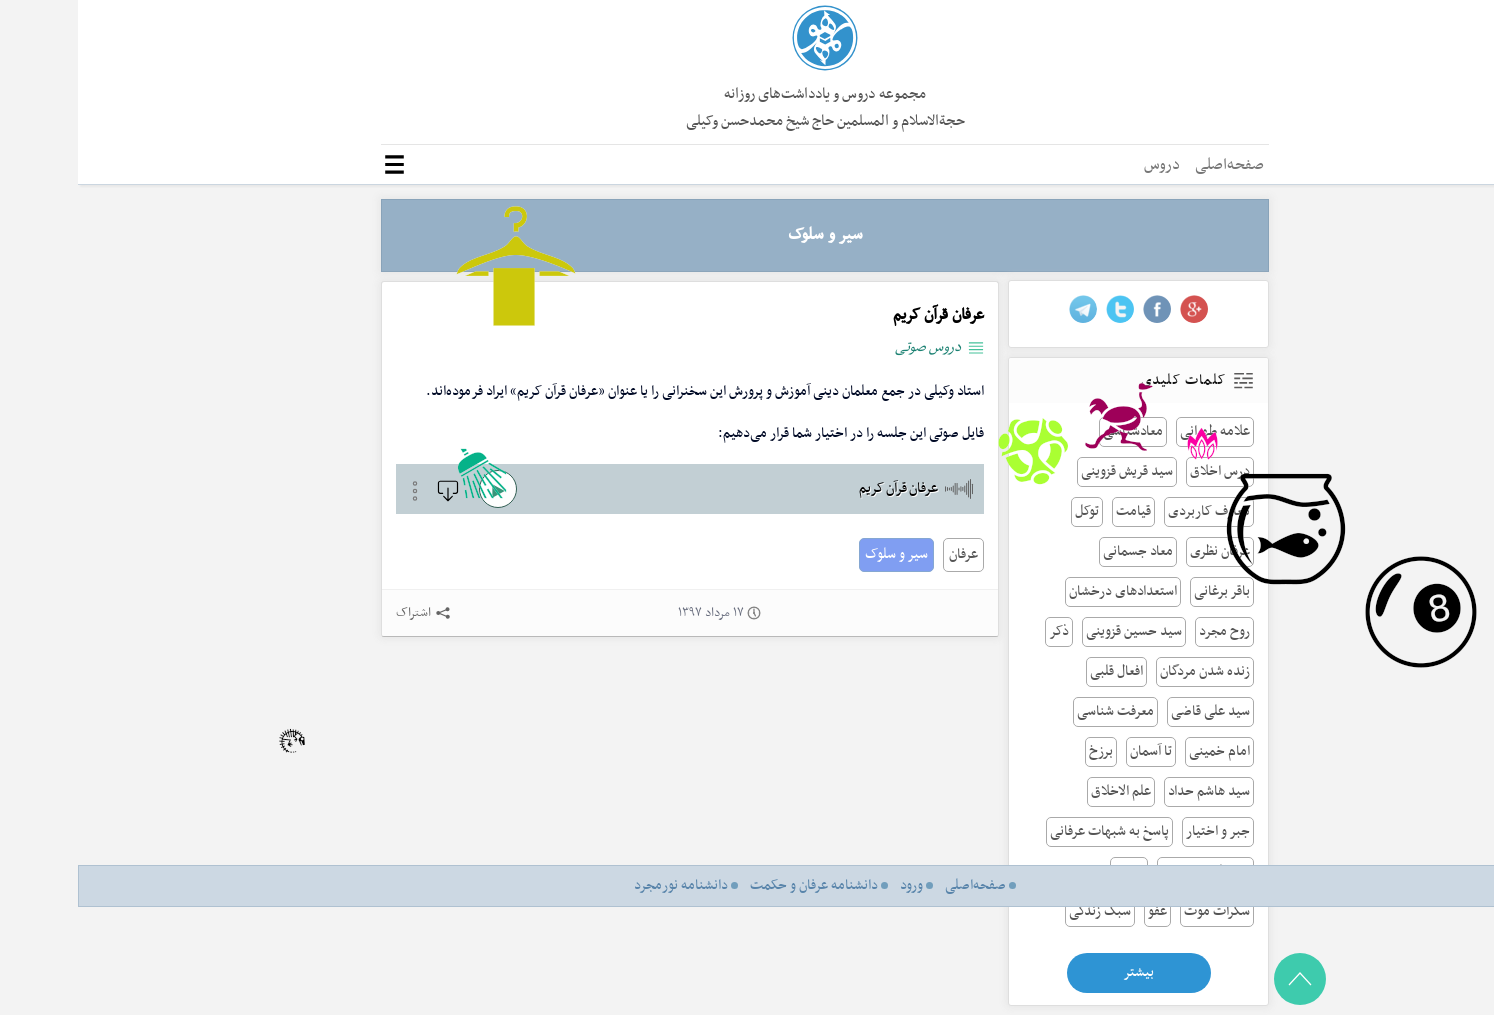  I want to click on browse clothing or wardrobe items, so click(516, 266).